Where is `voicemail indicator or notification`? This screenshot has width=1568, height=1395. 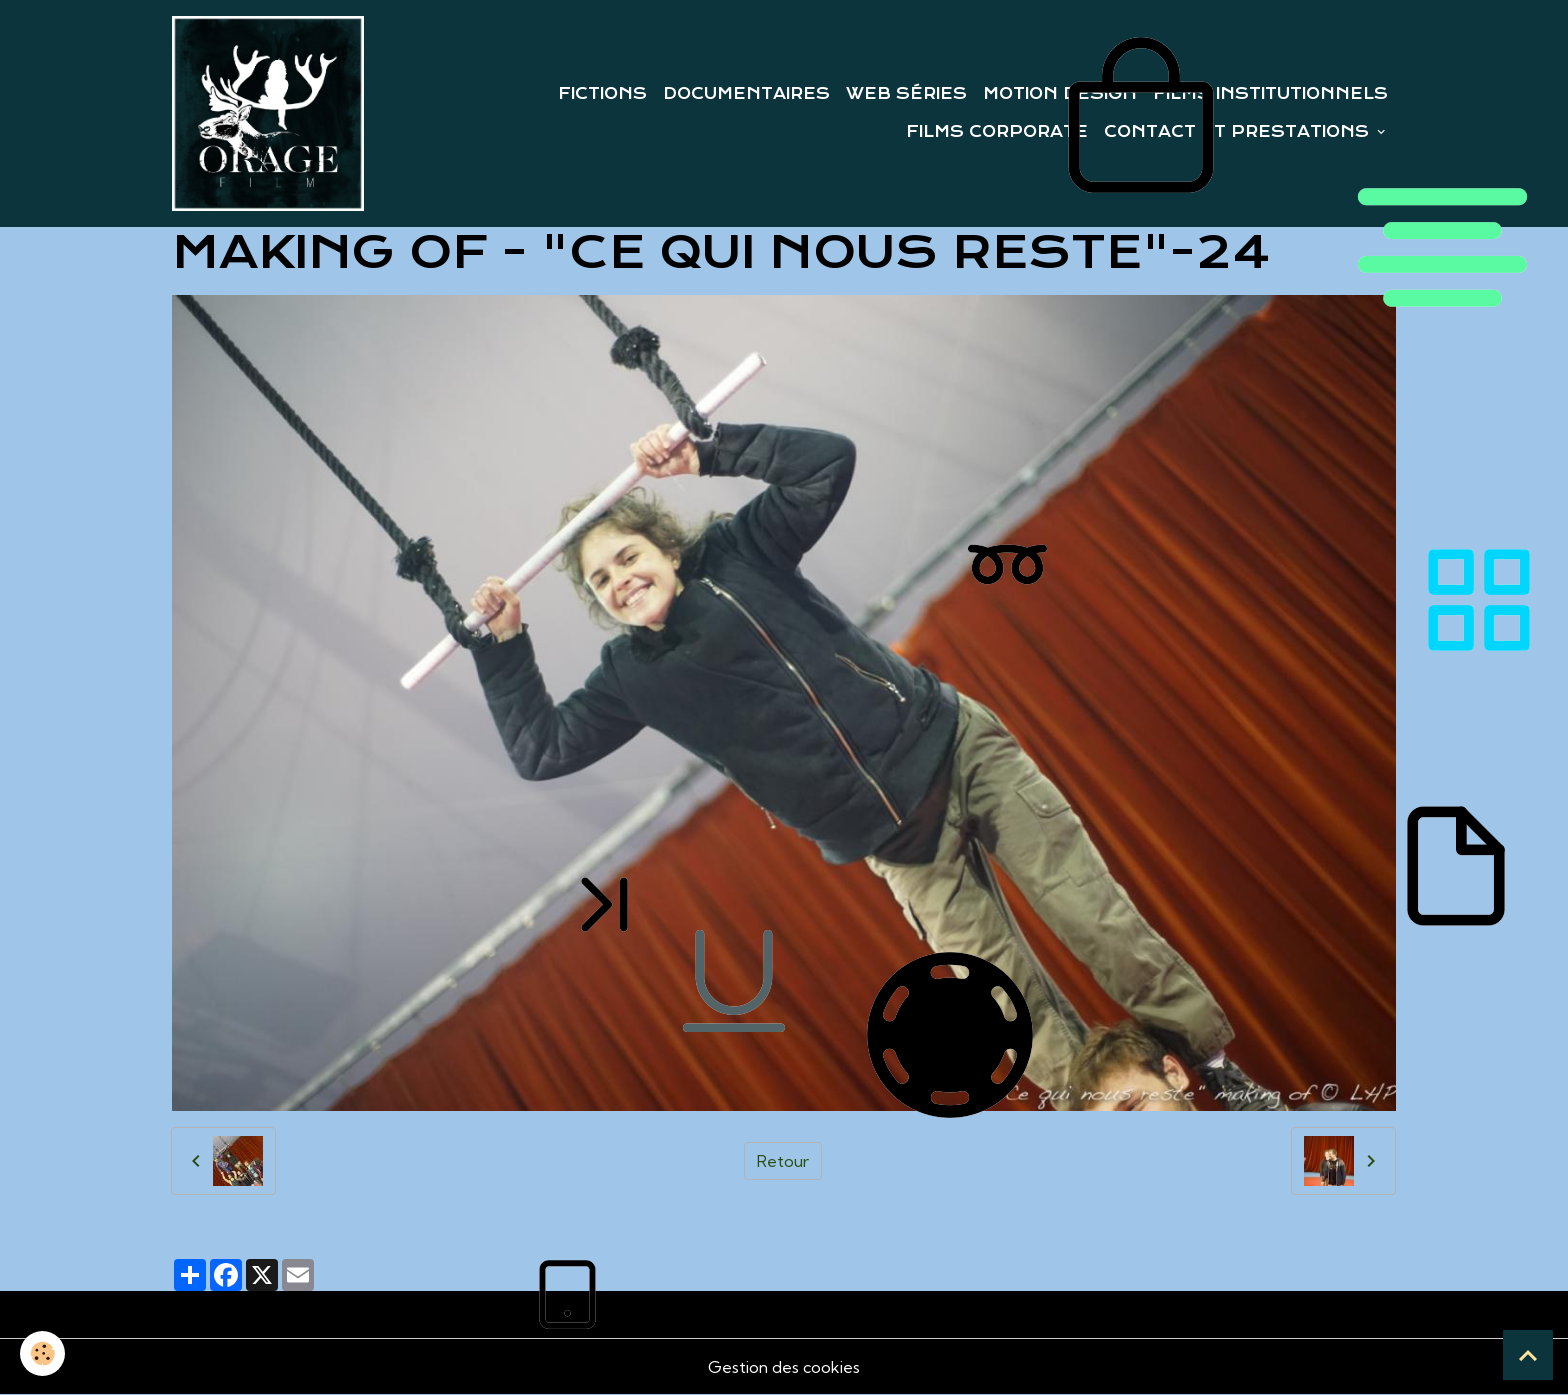
voicemail indicator or notification is located at coordinates (1007, 564).